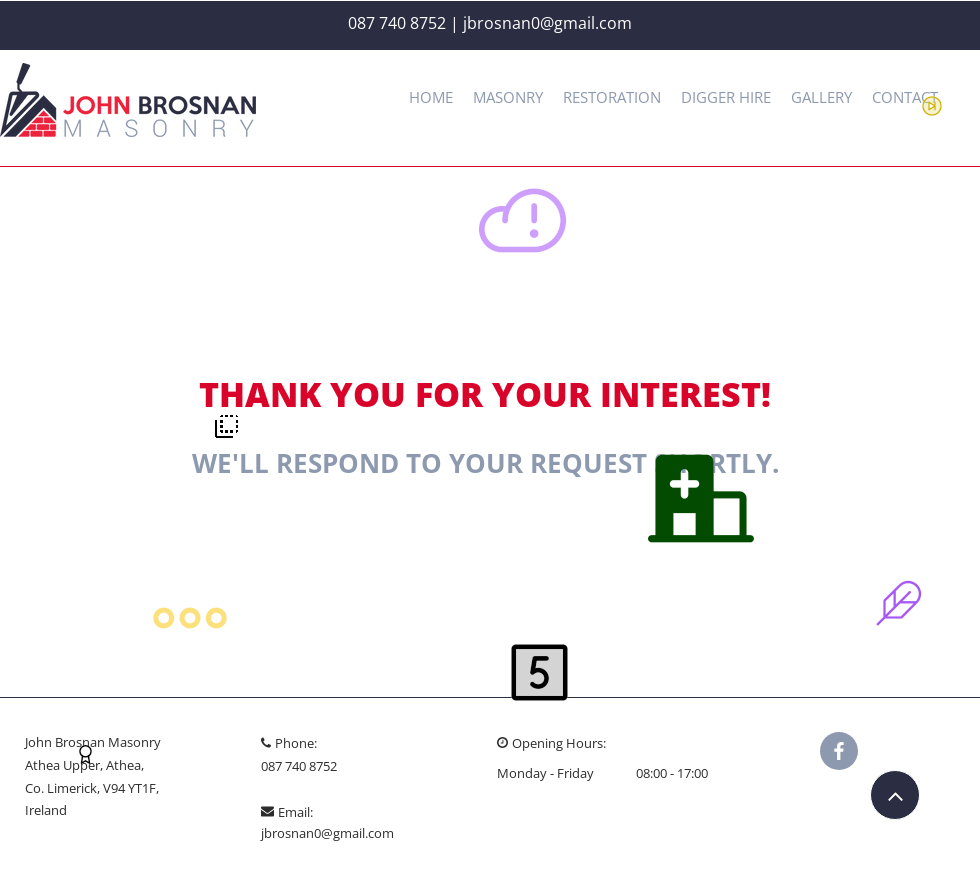 Image resolution: width=980 pixels, height=880 pixels. I want to click on select or input the number five, so click(539, 672).